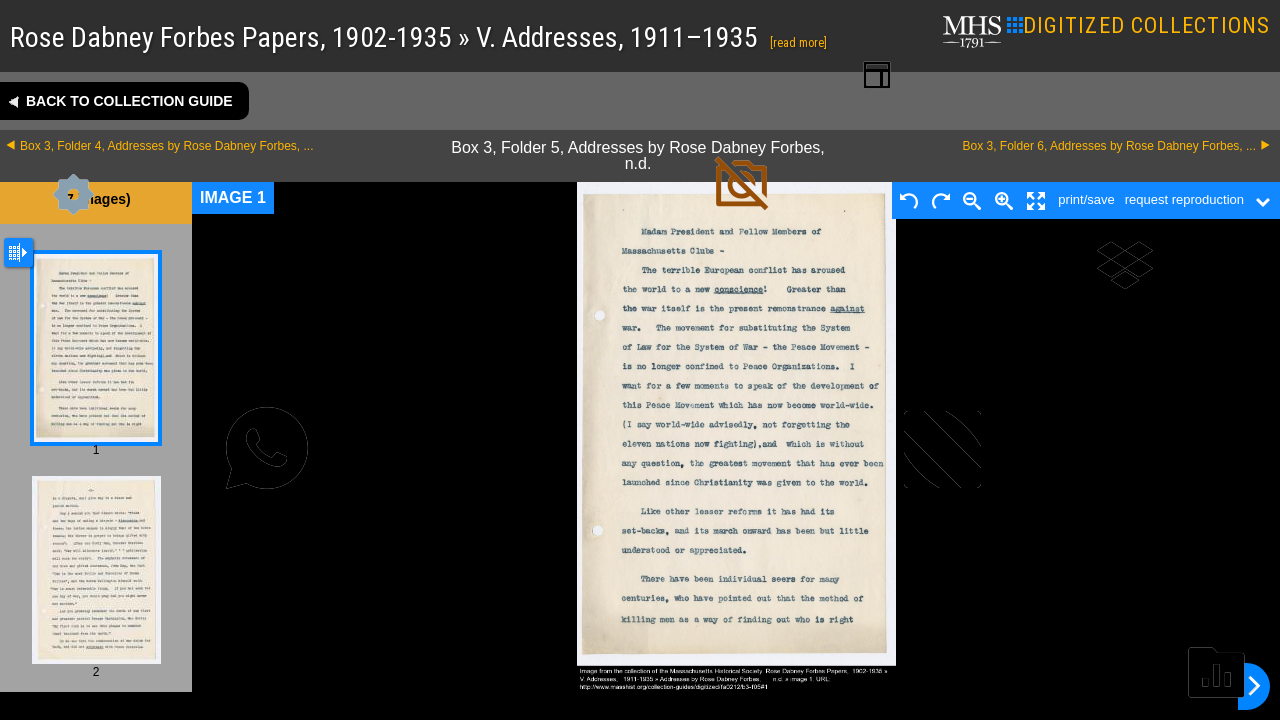  Describe the element at coordinates (942, 449) in the screenshot. I see `open Apple News app` at that location.